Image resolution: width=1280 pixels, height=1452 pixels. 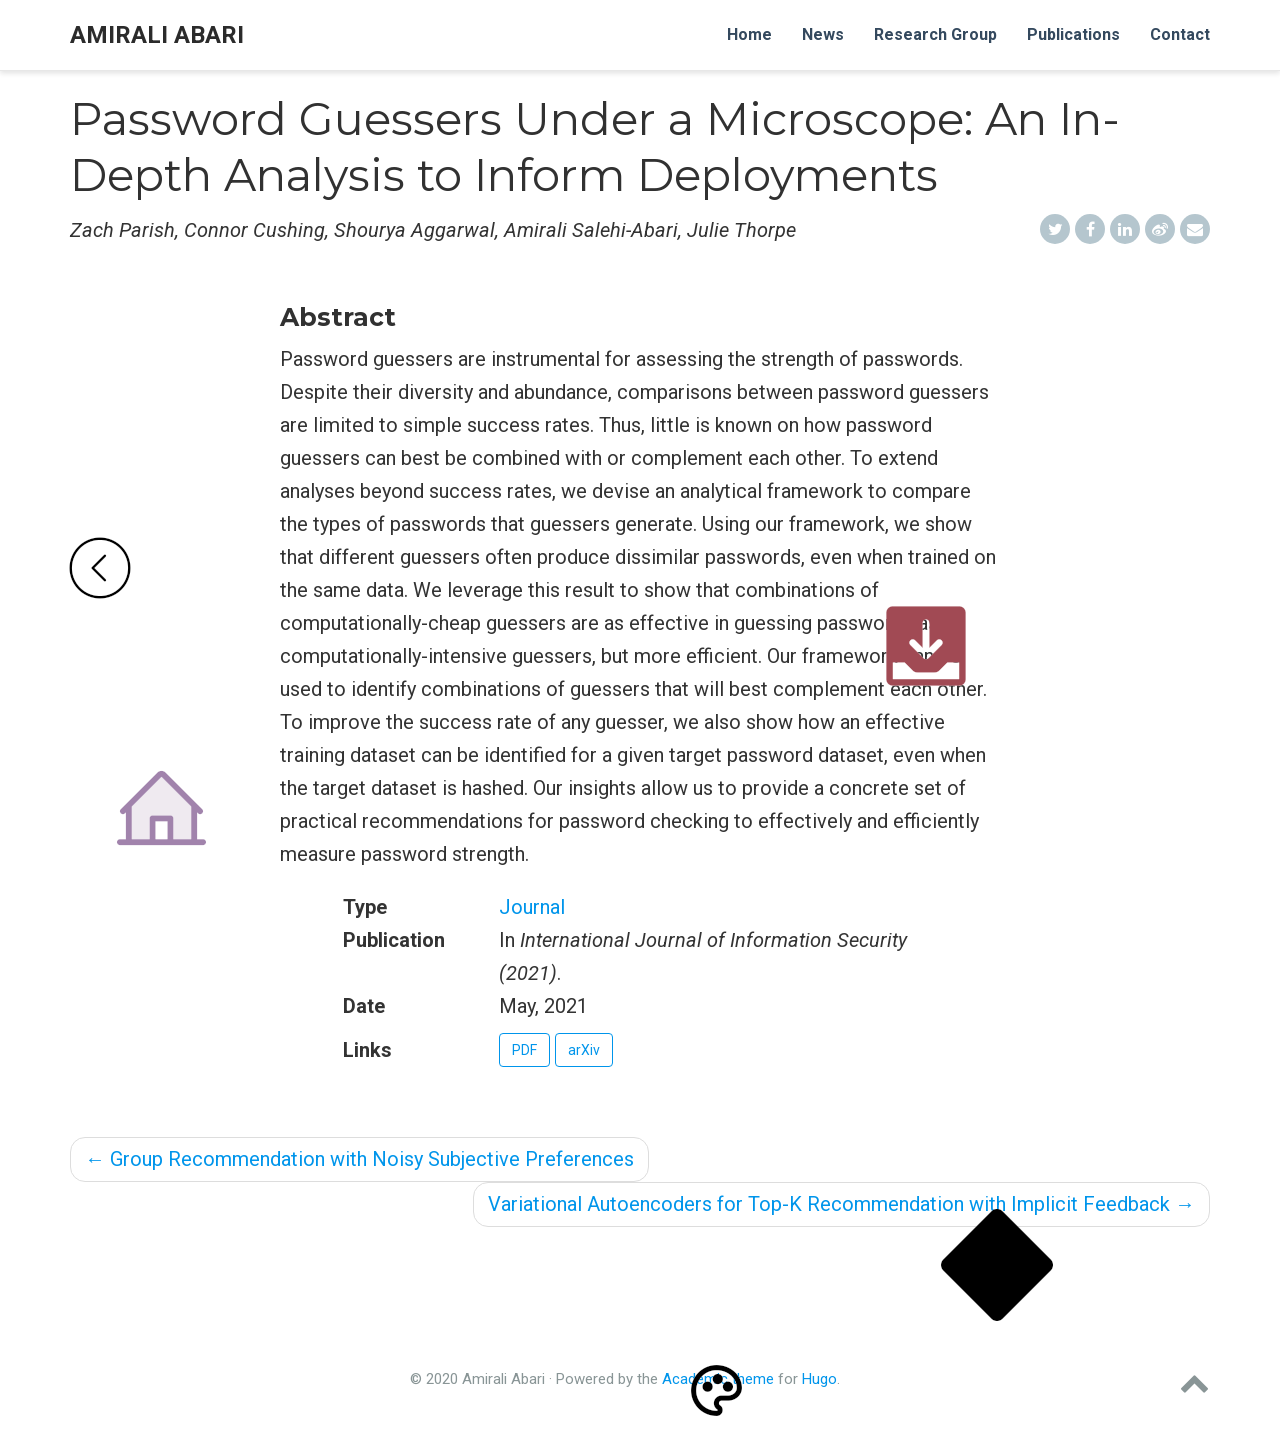 I want to click on go back to the previous screen, so click(x=100, y=568).